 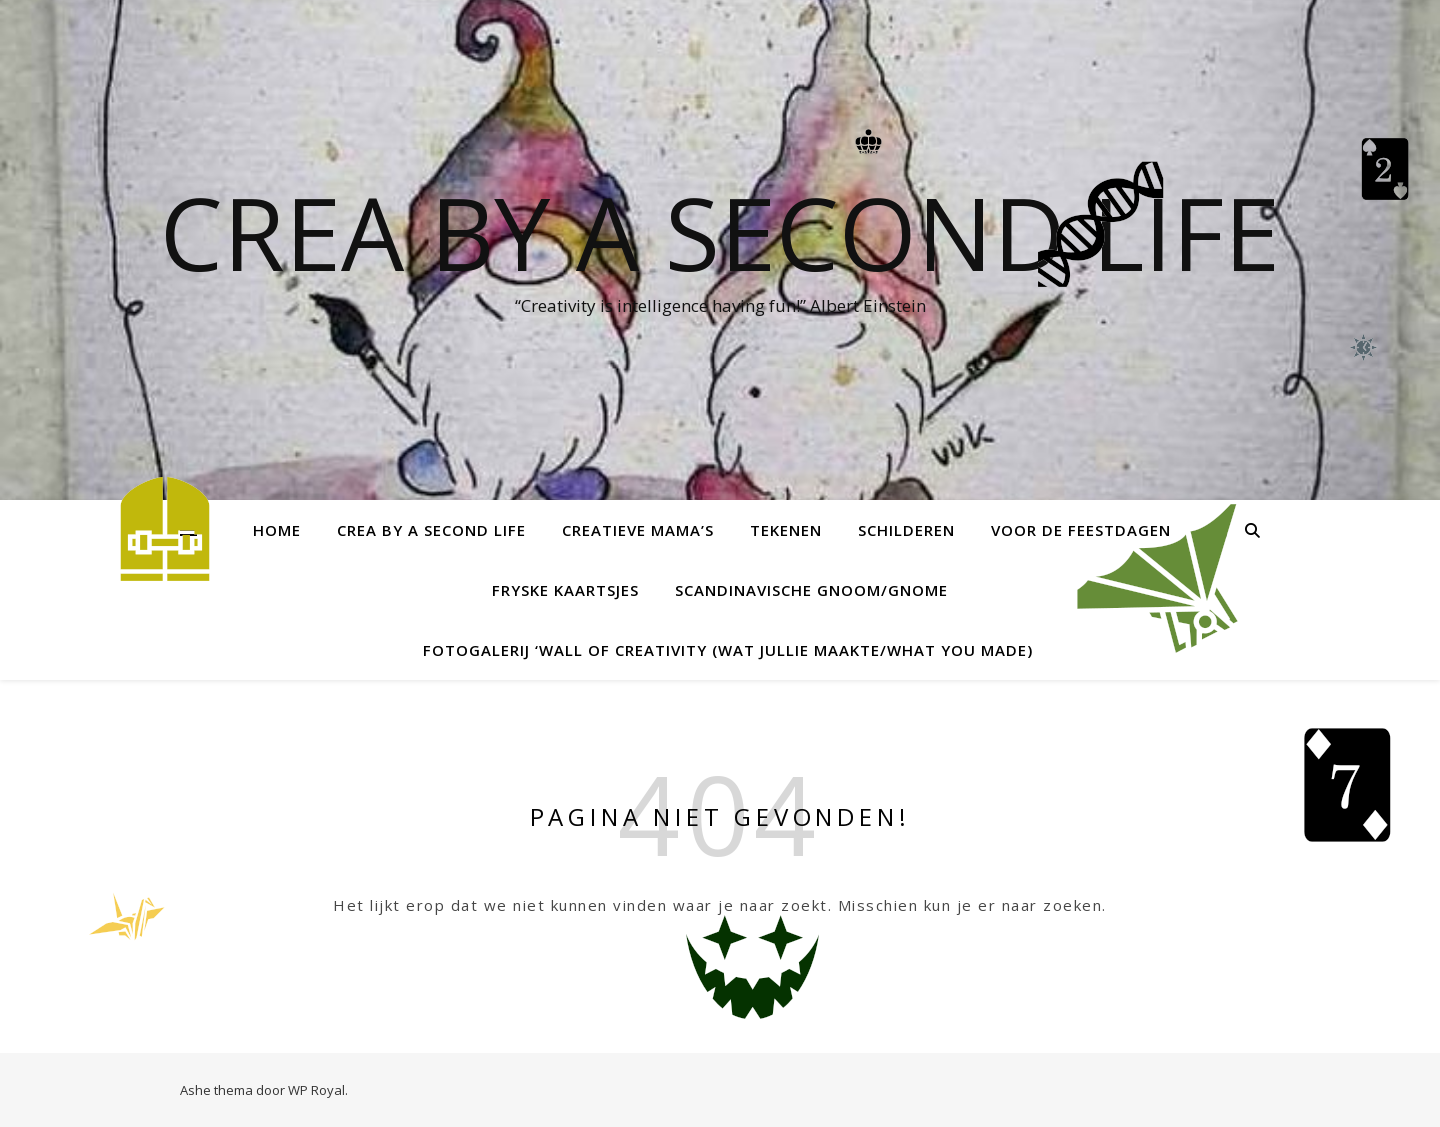 I want to click on indicates premium or royal status in a game, so click(x=868, y=141).